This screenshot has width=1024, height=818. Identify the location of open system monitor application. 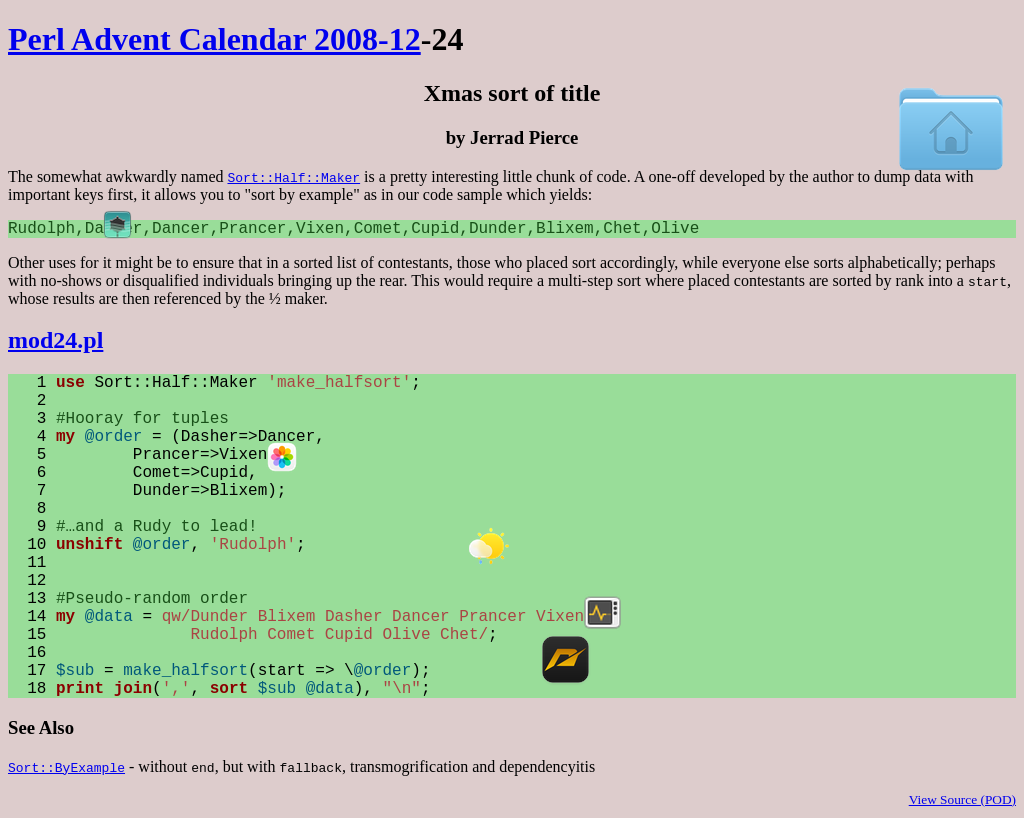
(602, 612).